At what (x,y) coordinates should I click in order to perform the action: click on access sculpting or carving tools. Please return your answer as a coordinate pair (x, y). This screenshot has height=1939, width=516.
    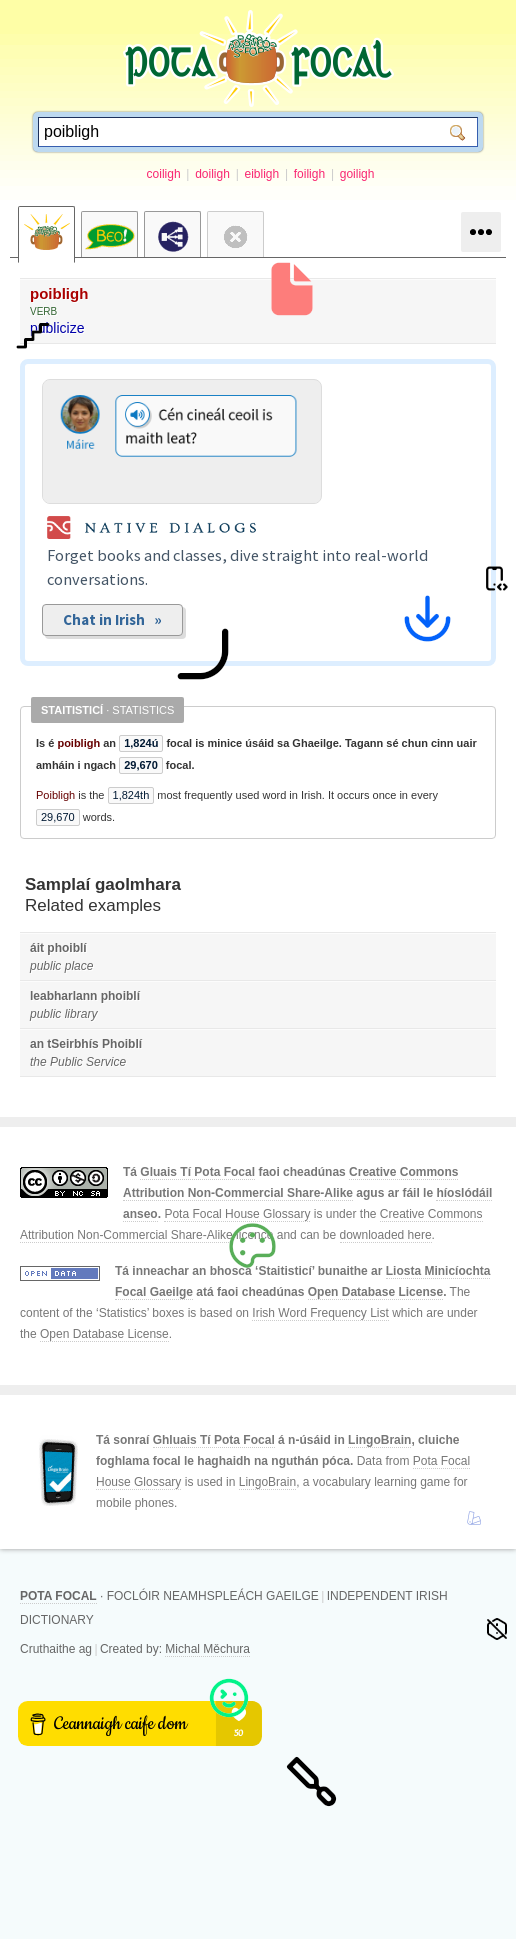
    Looking at the image, I should click on (311, 1781).